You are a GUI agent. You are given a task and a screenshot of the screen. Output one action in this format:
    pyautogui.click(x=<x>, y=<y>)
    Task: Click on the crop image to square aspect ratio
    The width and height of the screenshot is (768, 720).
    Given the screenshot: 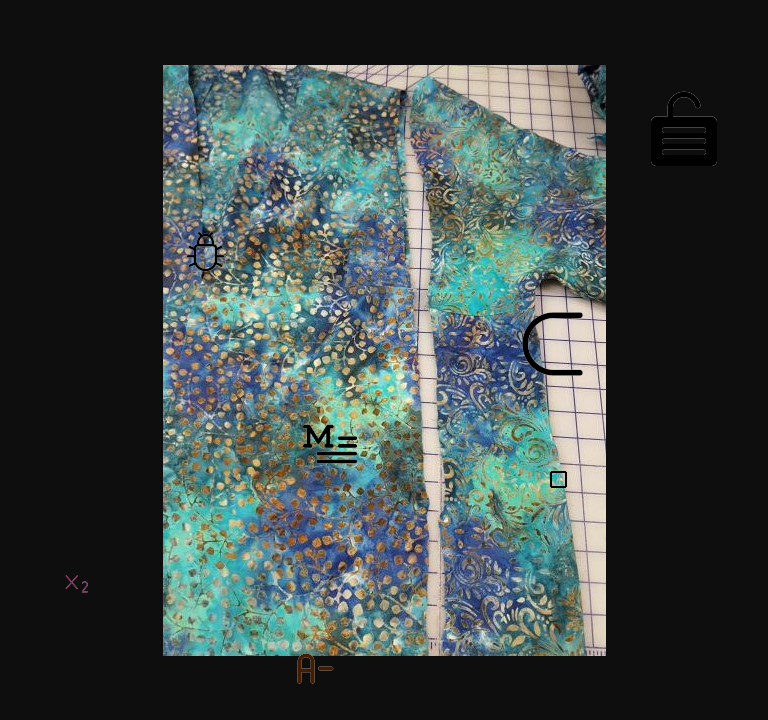 What is the action you would take?
    pyautogui.click(x=558, y=479)
    